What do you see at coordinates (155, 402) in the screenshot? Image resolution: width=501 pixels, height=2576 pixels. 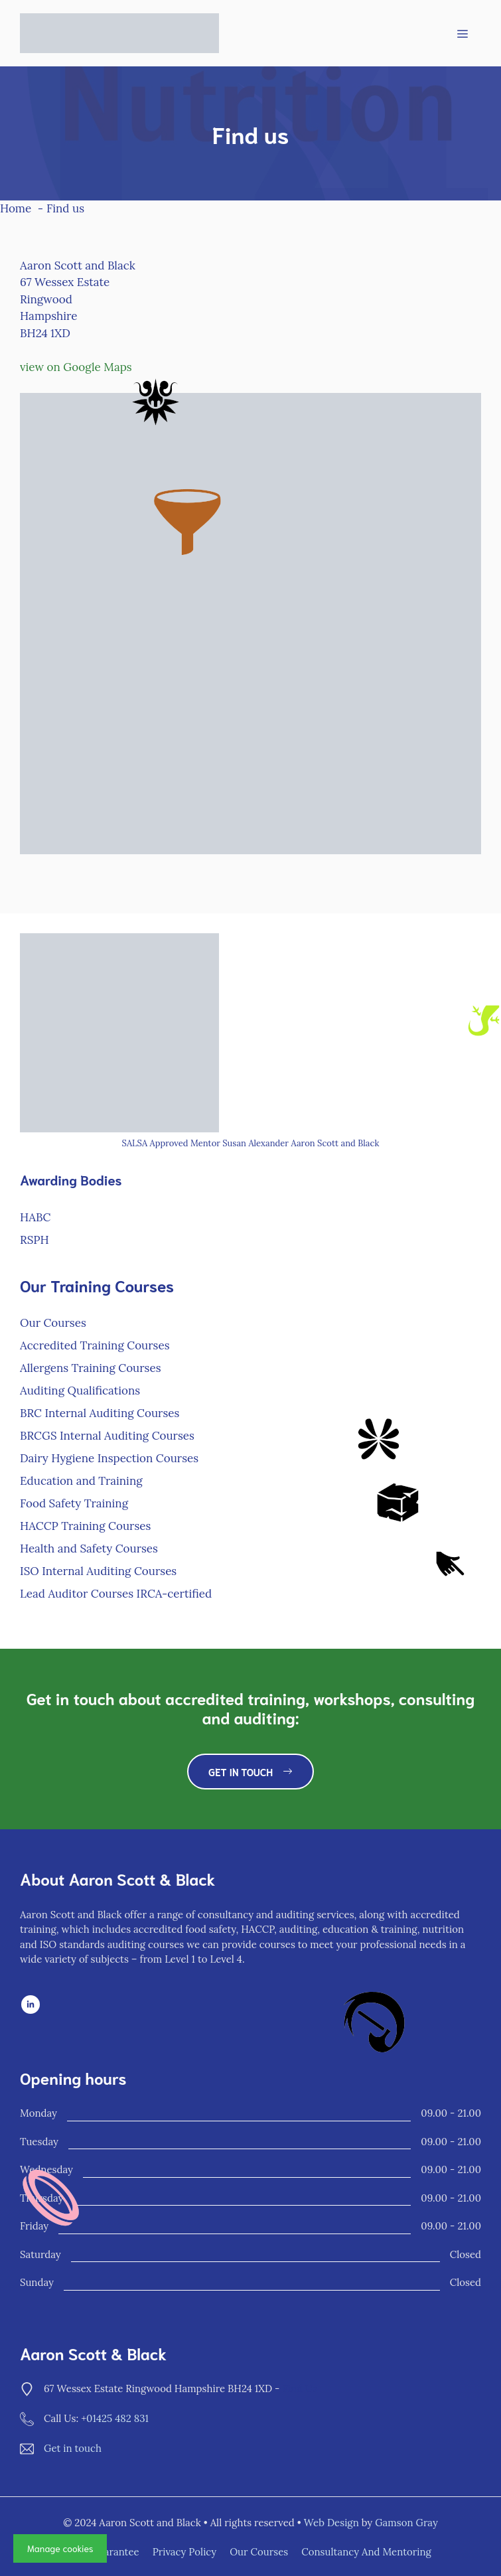 I see `decorative tribal or abstract game emblem` at bounding box center [155, 402].